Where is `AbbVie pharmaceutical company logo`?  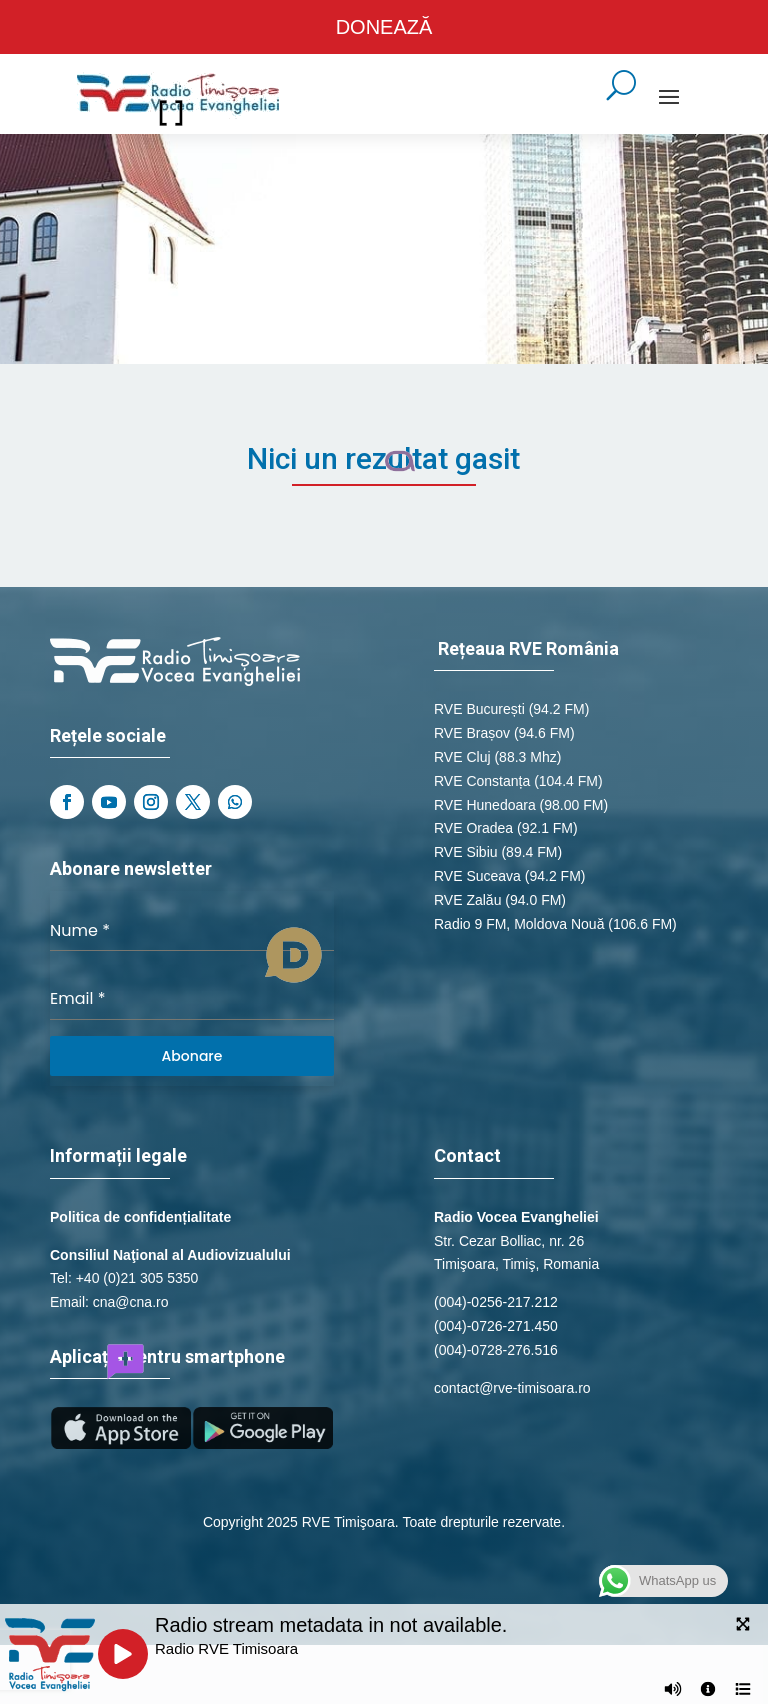 AbbVie pharmaceutical company logo is located at coordinates (400, 461).